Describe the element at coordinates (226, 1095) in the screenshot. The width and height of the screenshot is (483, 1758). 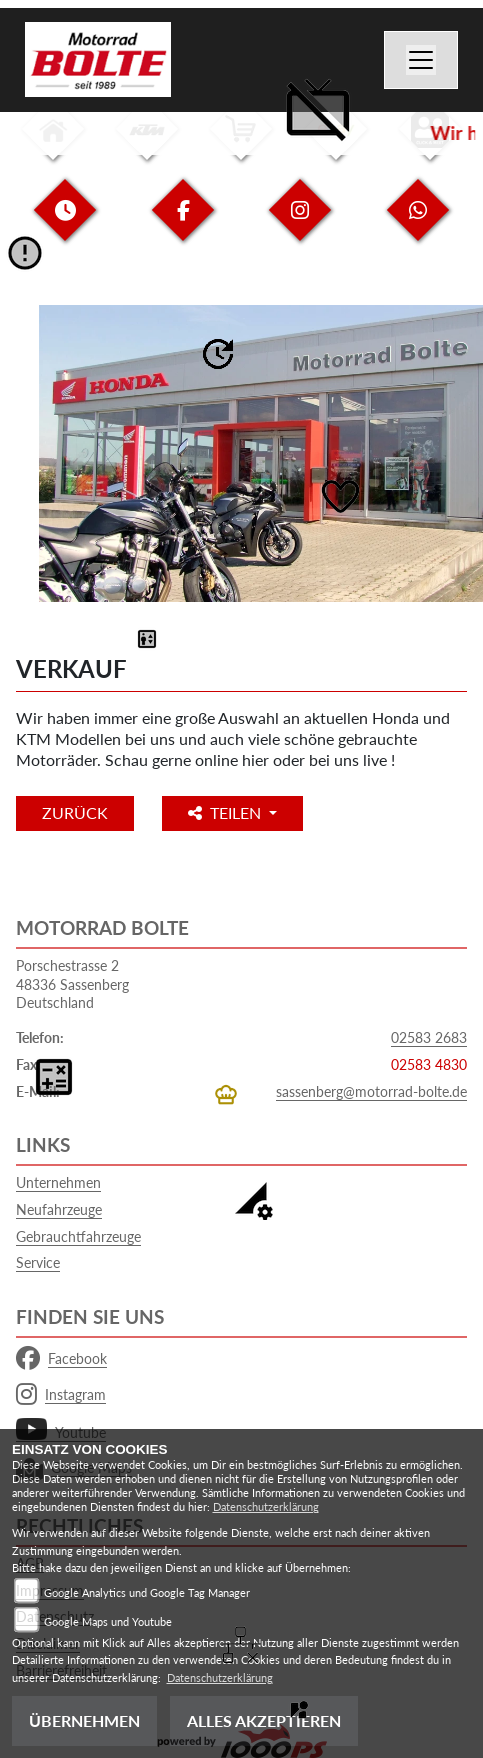
I see `access cooking or recipe features` at that location.